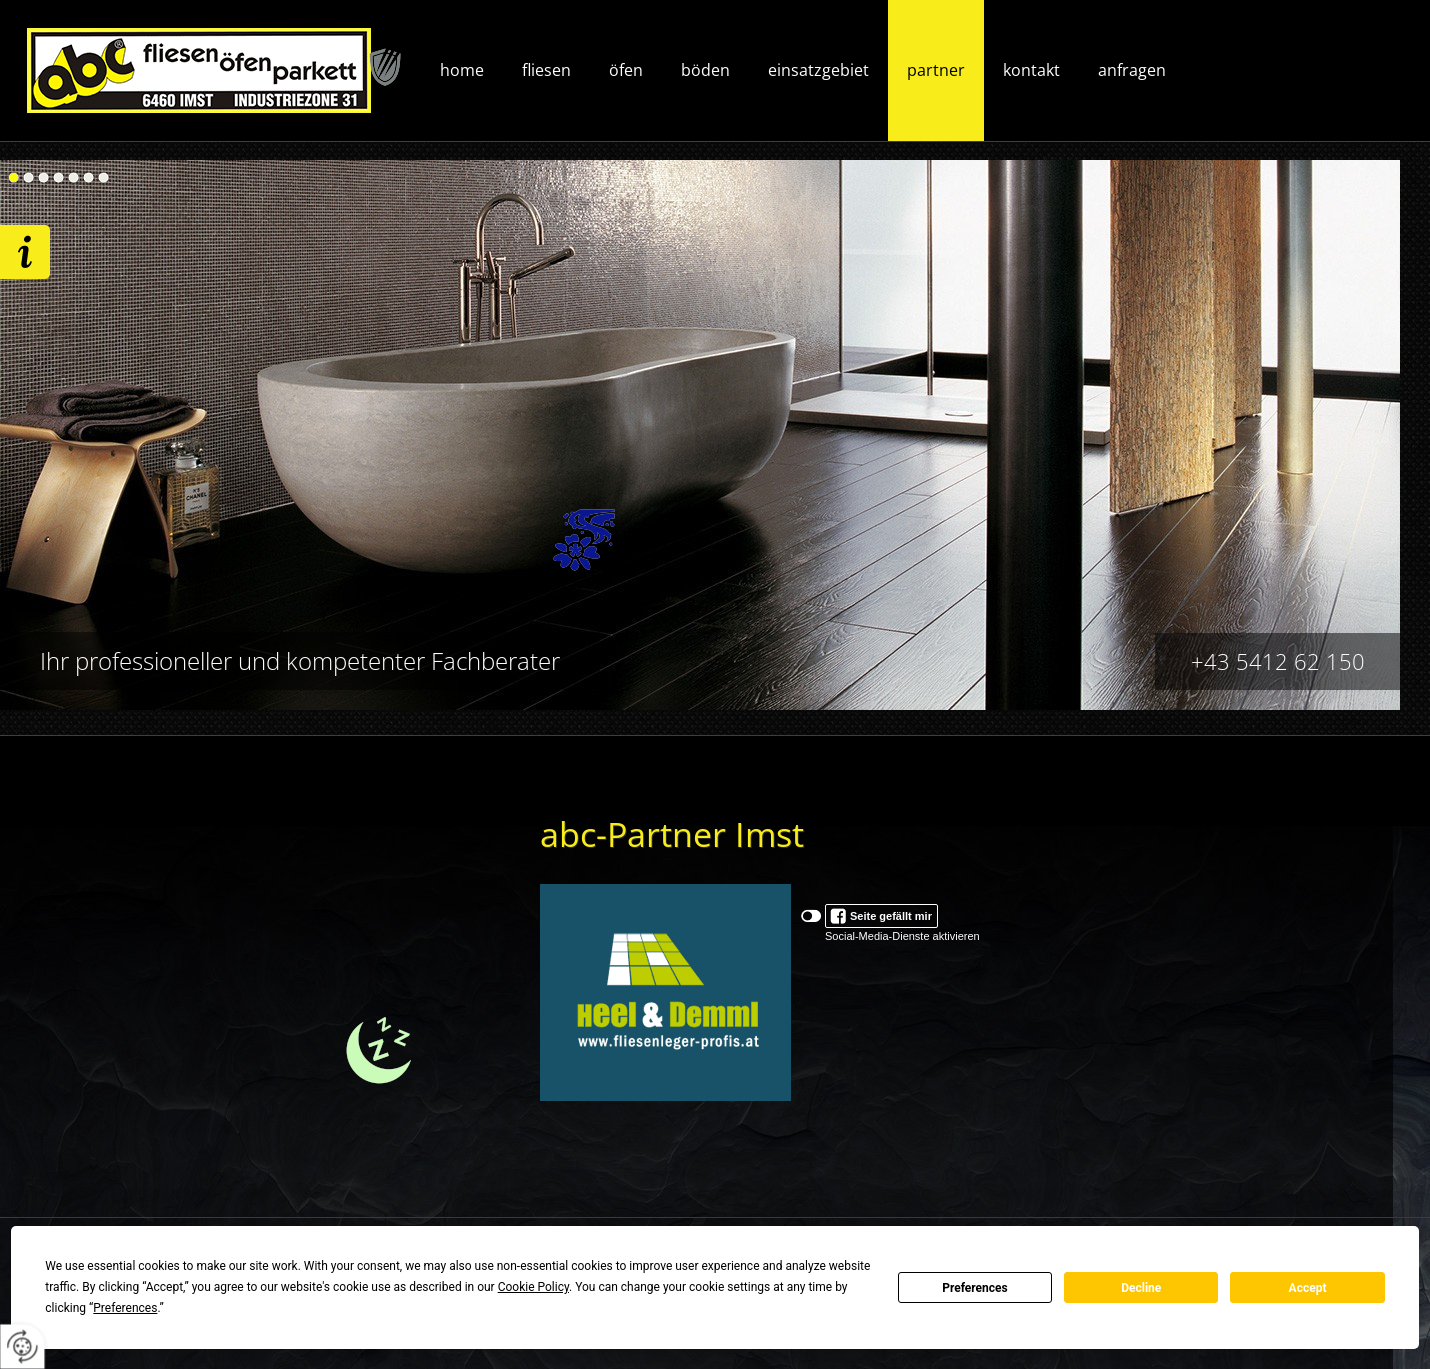 This screenshot has height=1369, width=1430. What do you see at coordinates (385, 67) in the screenshot?
I see `indicates disabled or inactive protection` at bounding box center [385, 67].